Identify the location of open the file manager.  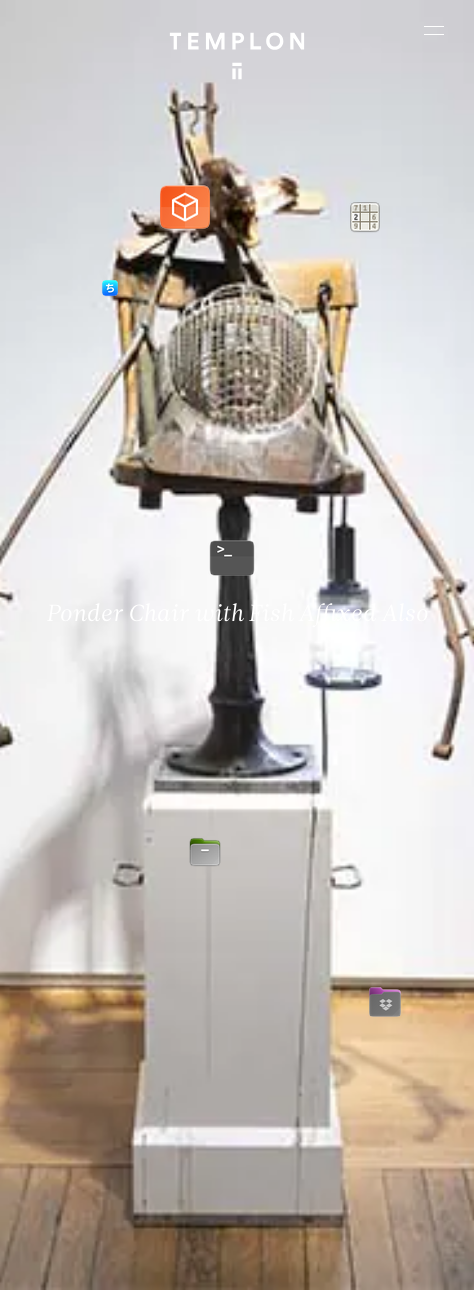
(205, 852).